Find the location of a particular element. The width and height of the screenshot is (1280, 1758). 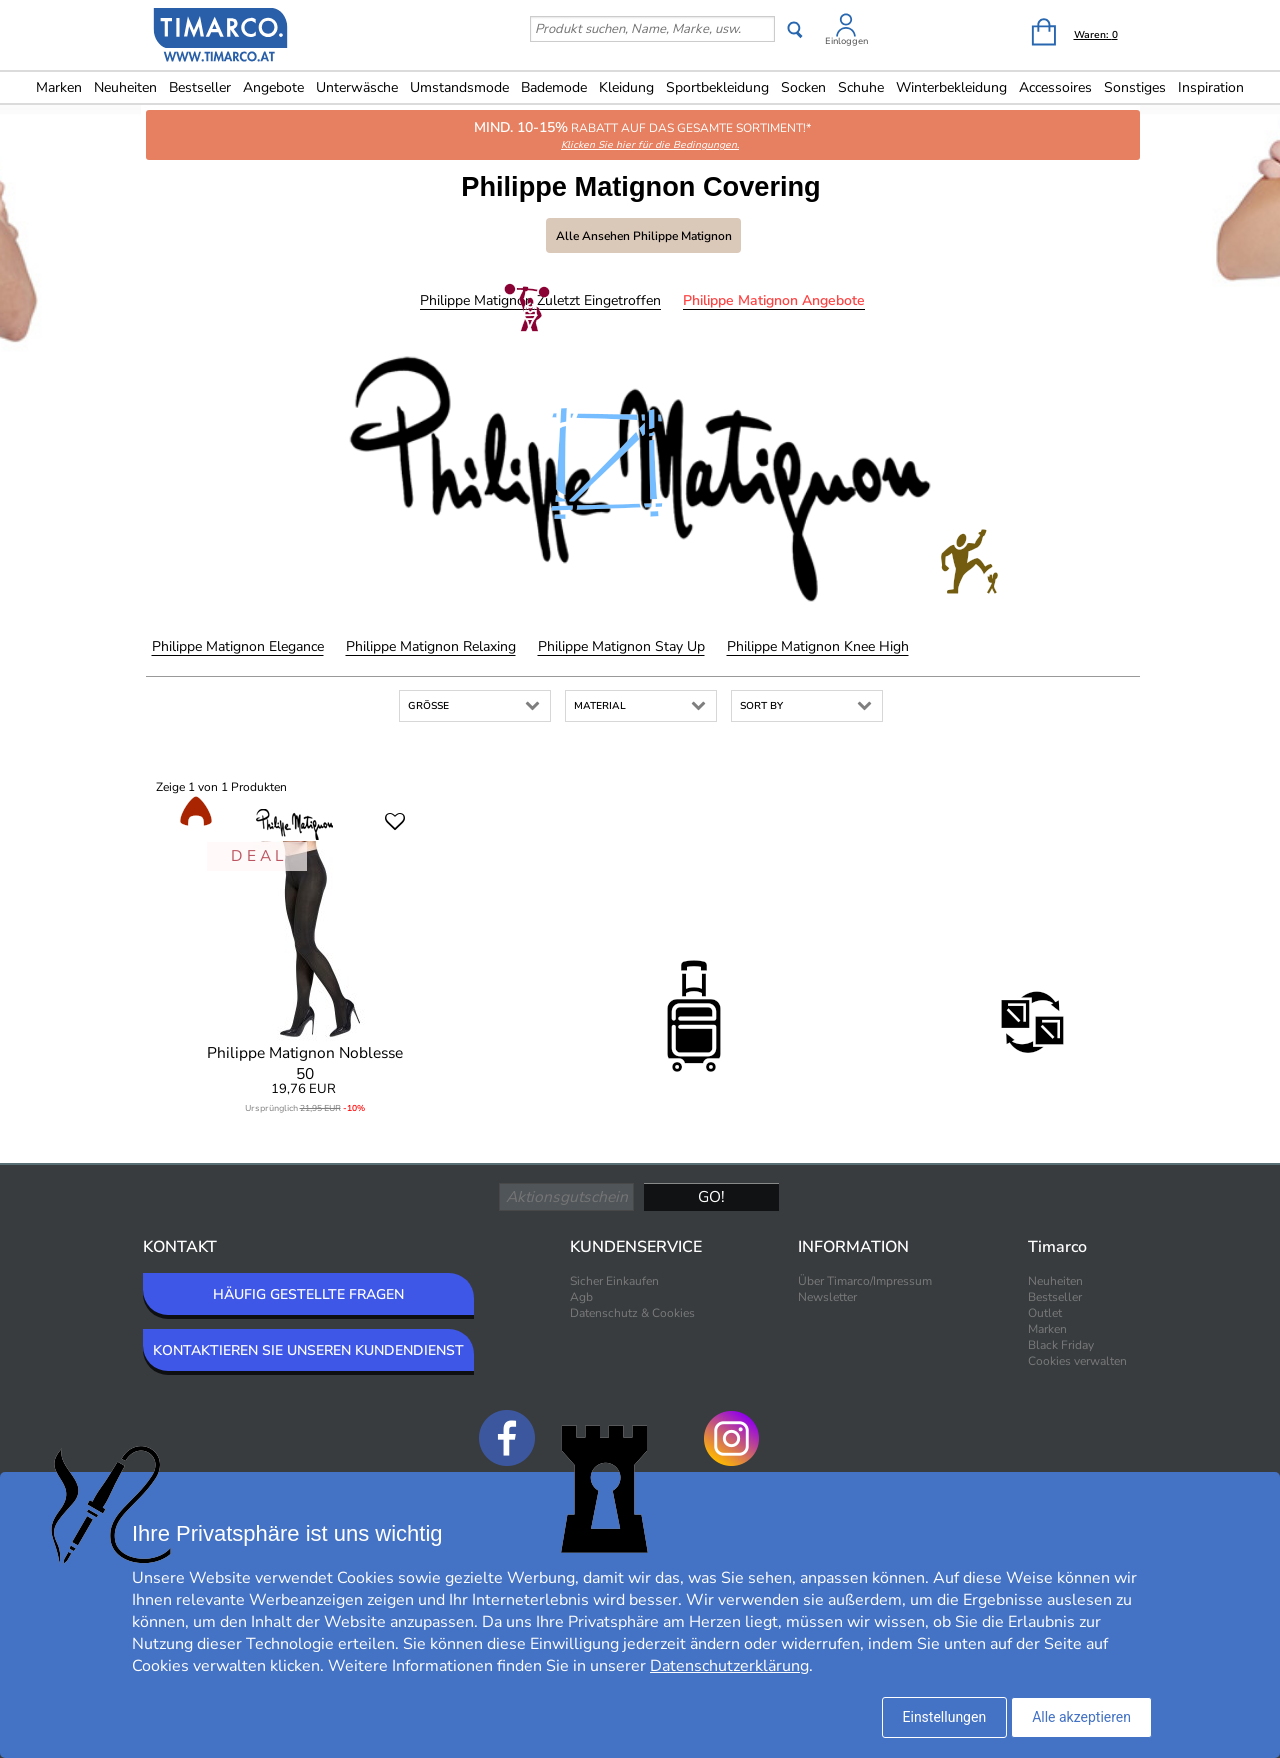

onigiri or rice ball food item is located at coordinates (196, 810).